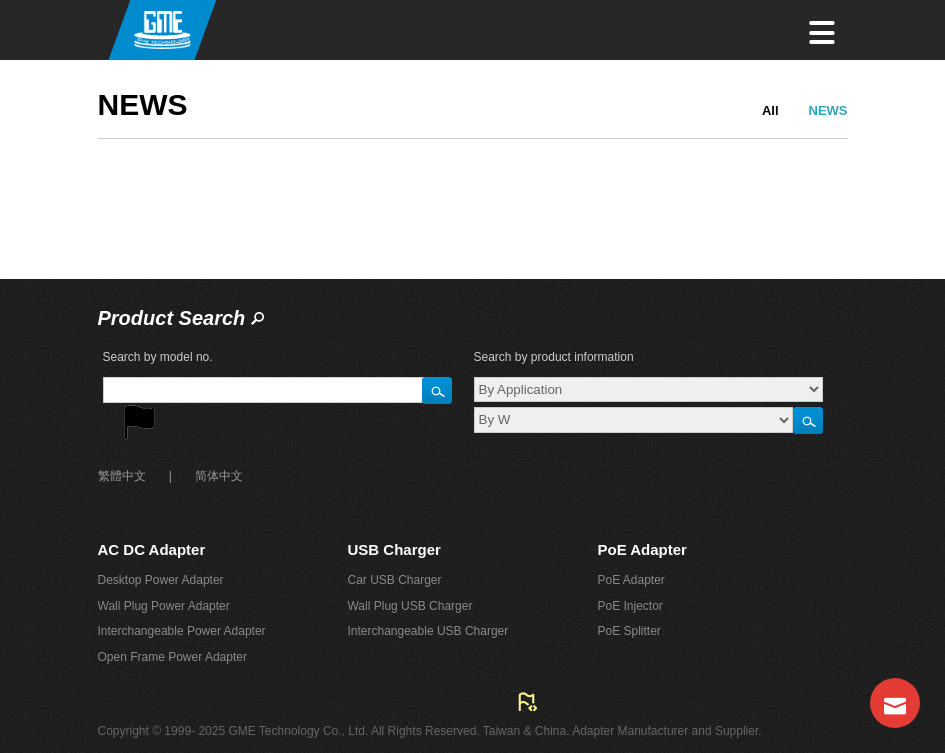 This screenshot has height=753, width=945. What do you see at coordinates (526, 701) in the screenshot?
I see `access feature flags or code toggles` at bounding box center [526, 701].